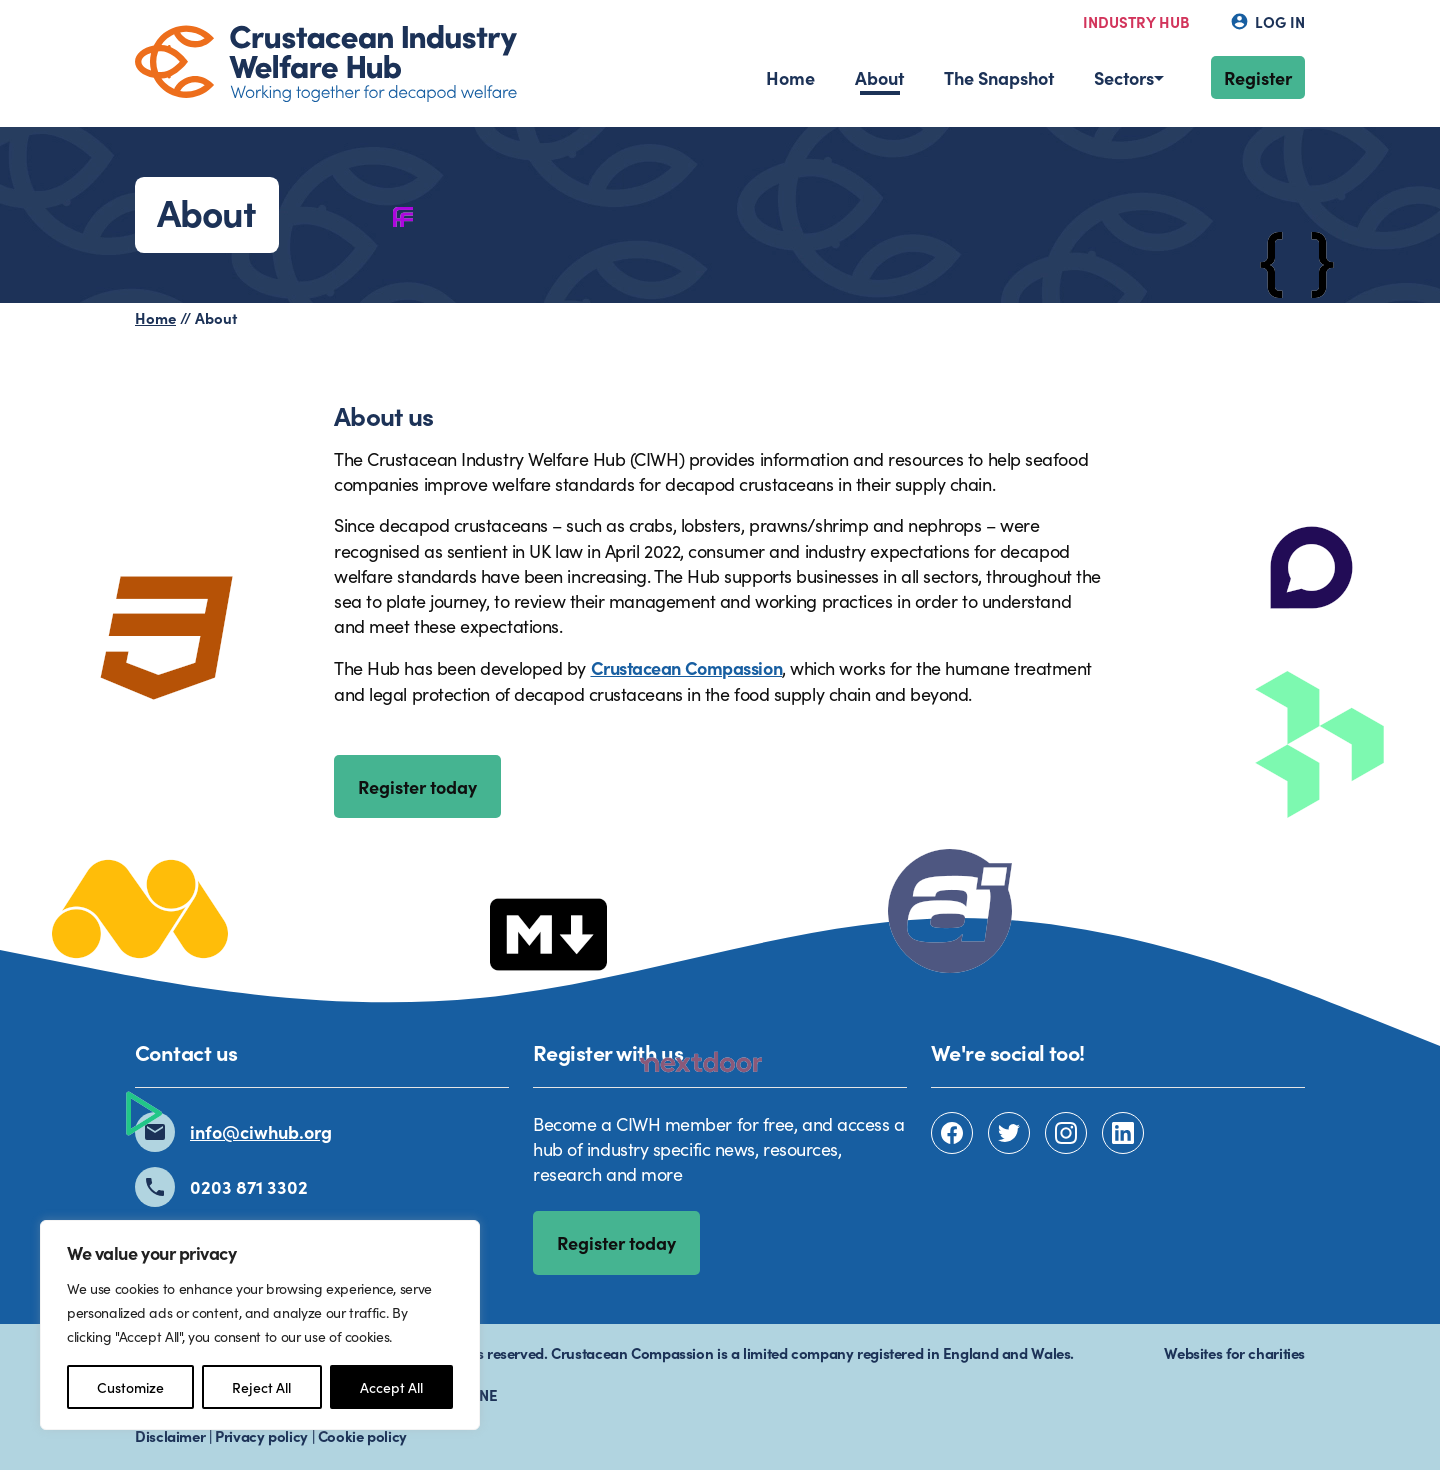  I want to click on open dovetail app, so click(1319, 744).